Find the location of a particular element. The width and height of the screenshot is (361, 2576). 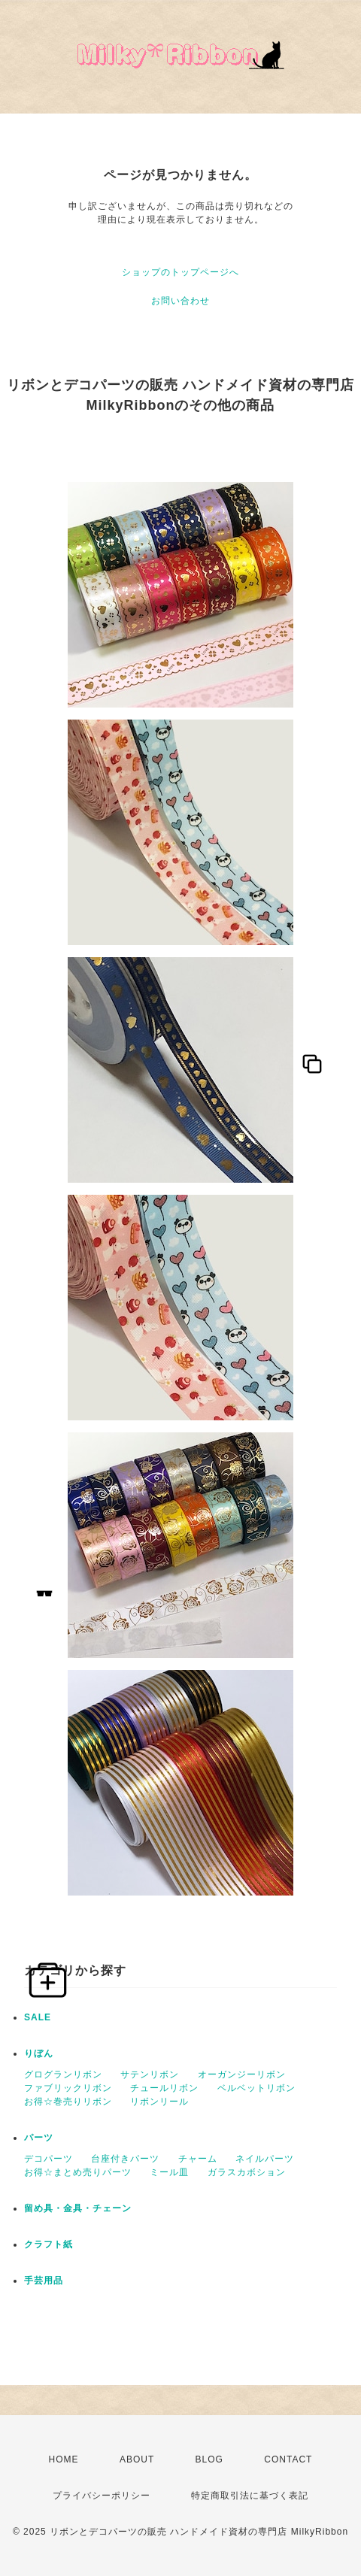

copy to clipboard is located at coordinates (312, 1064).